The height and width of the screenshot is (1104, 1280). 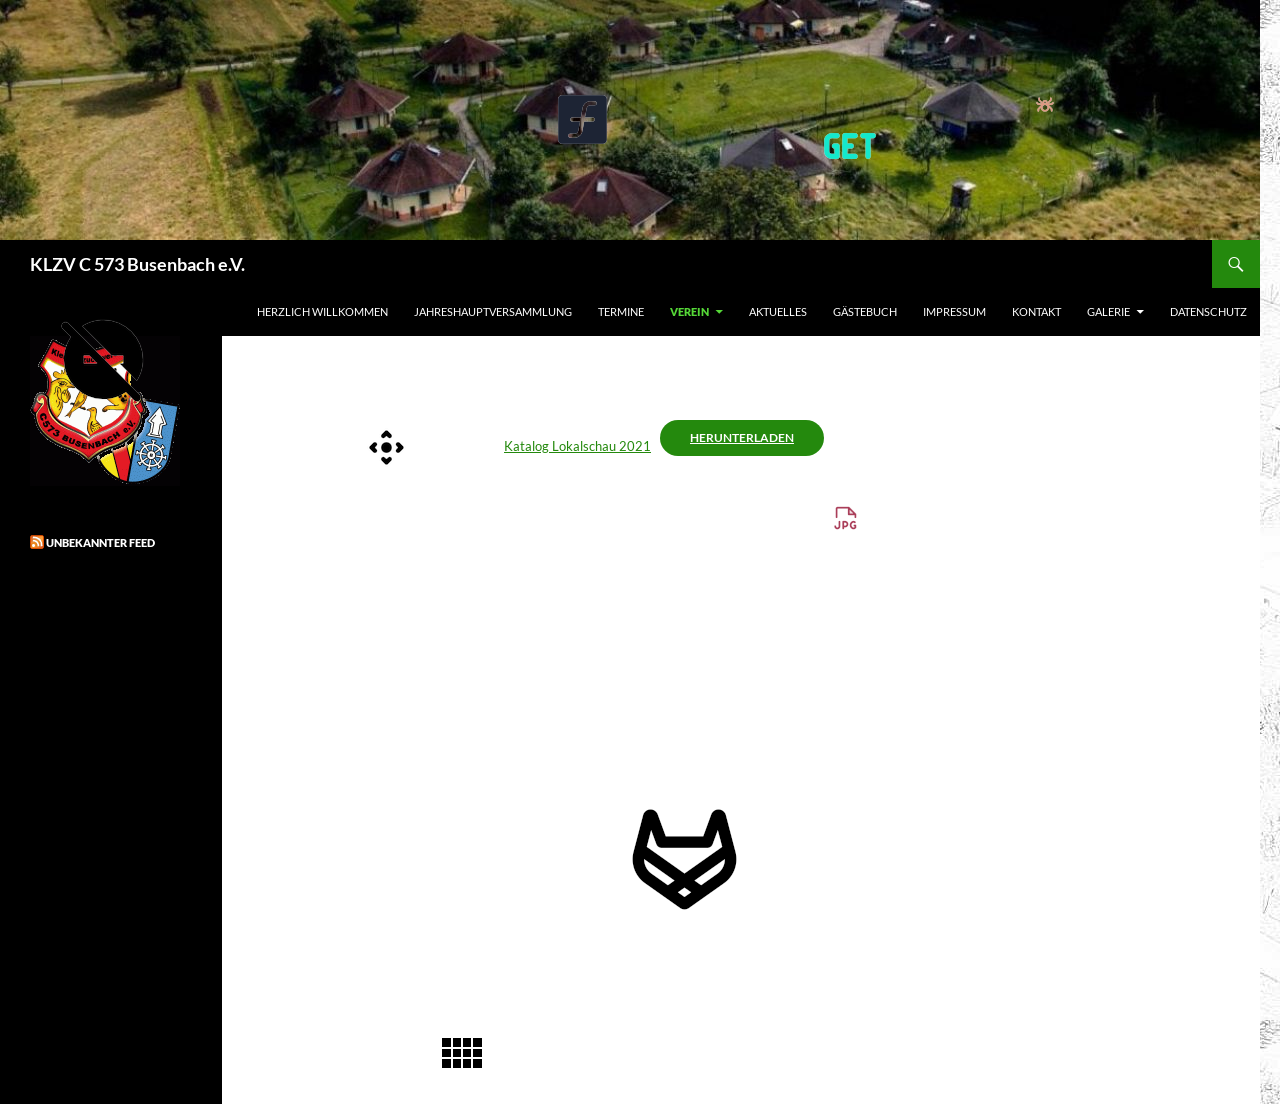 What do you see at coordinates (684, 857) in the screenshot?
I see `open GitLab repository` at bounding box center [684, 857].